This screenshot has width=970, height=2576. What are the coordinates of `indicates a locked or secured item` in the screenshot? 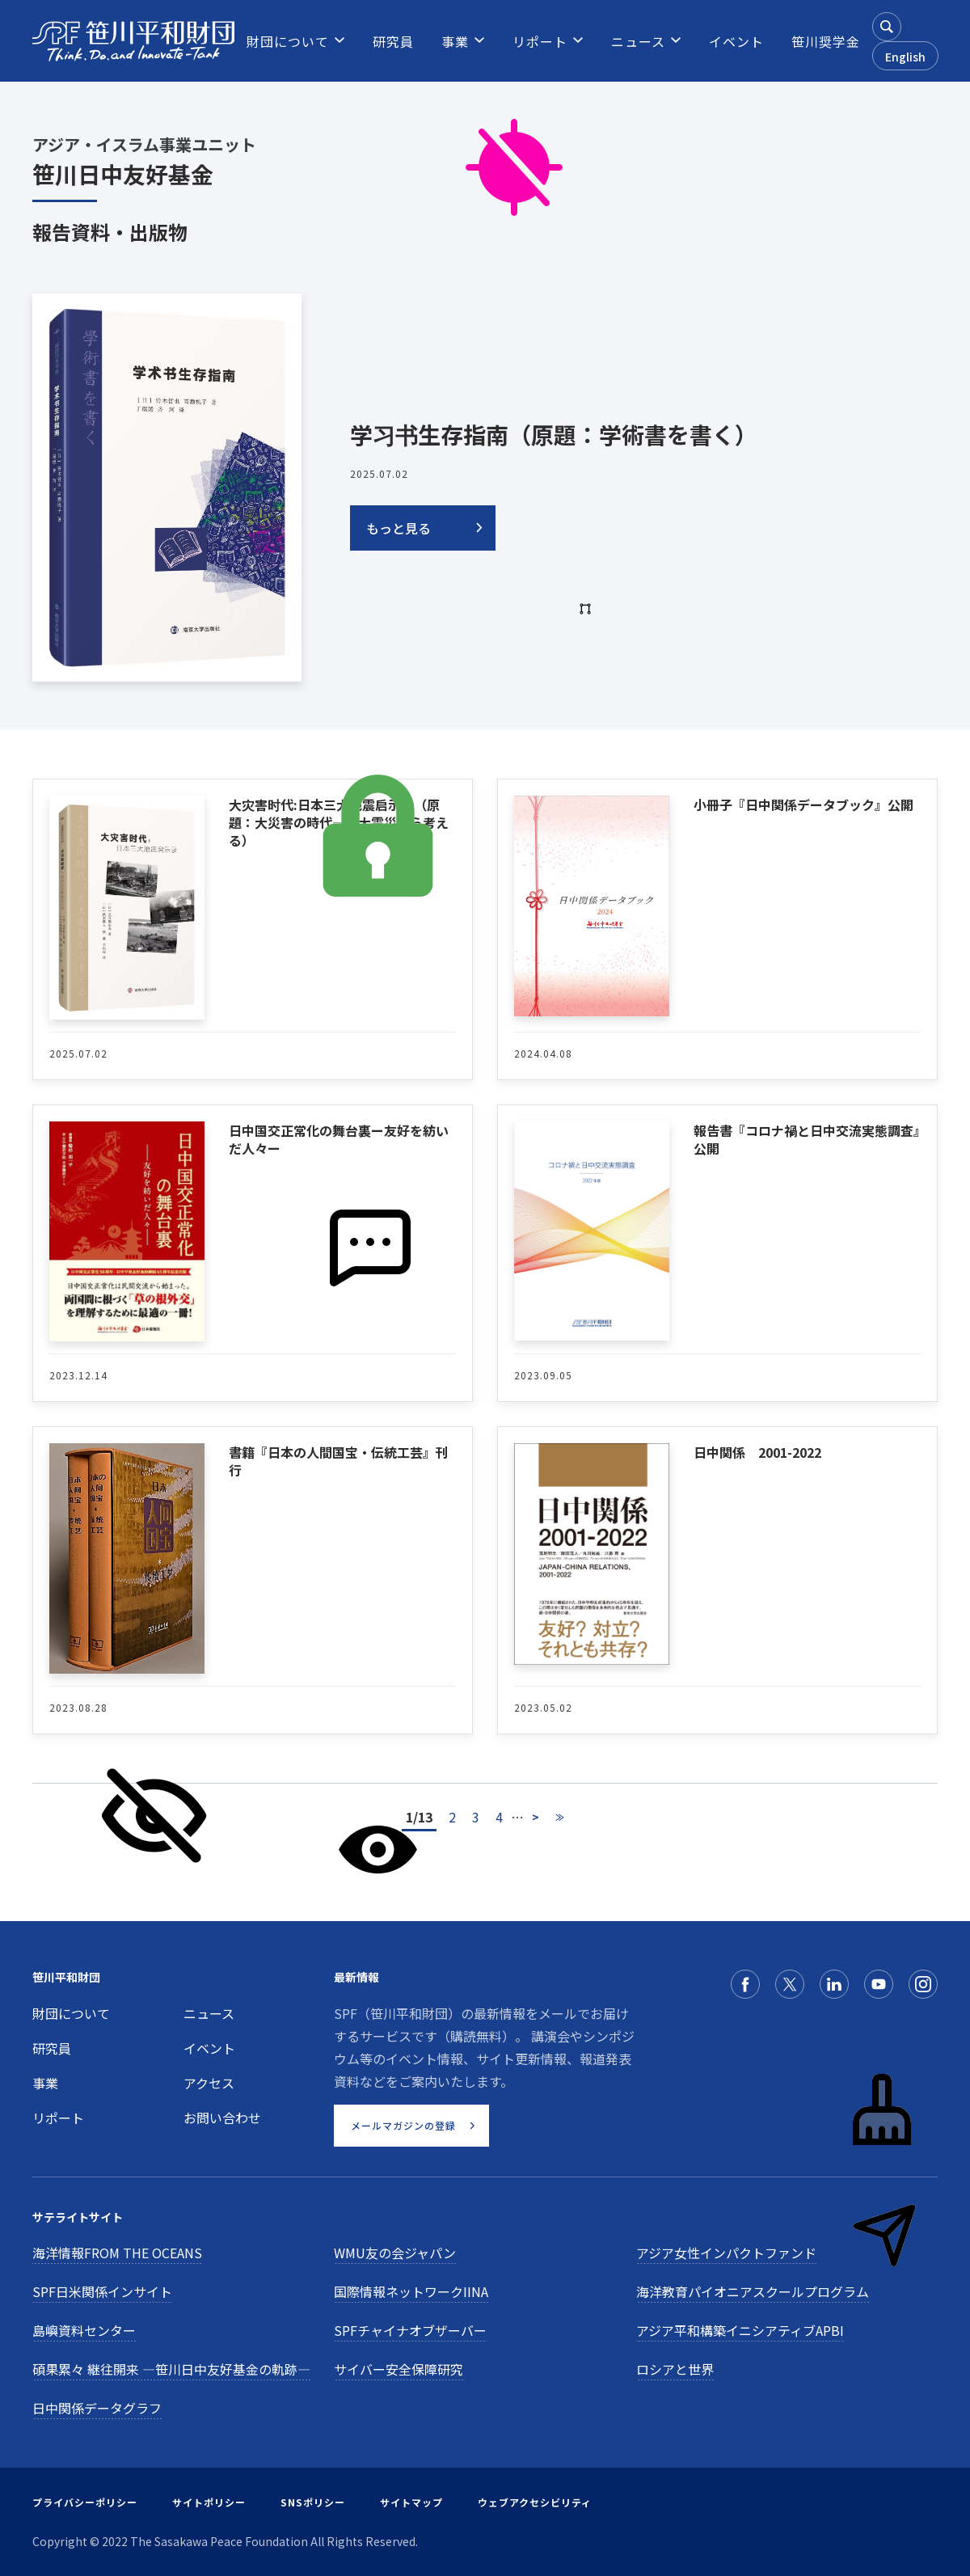 It's located at (377, 835).